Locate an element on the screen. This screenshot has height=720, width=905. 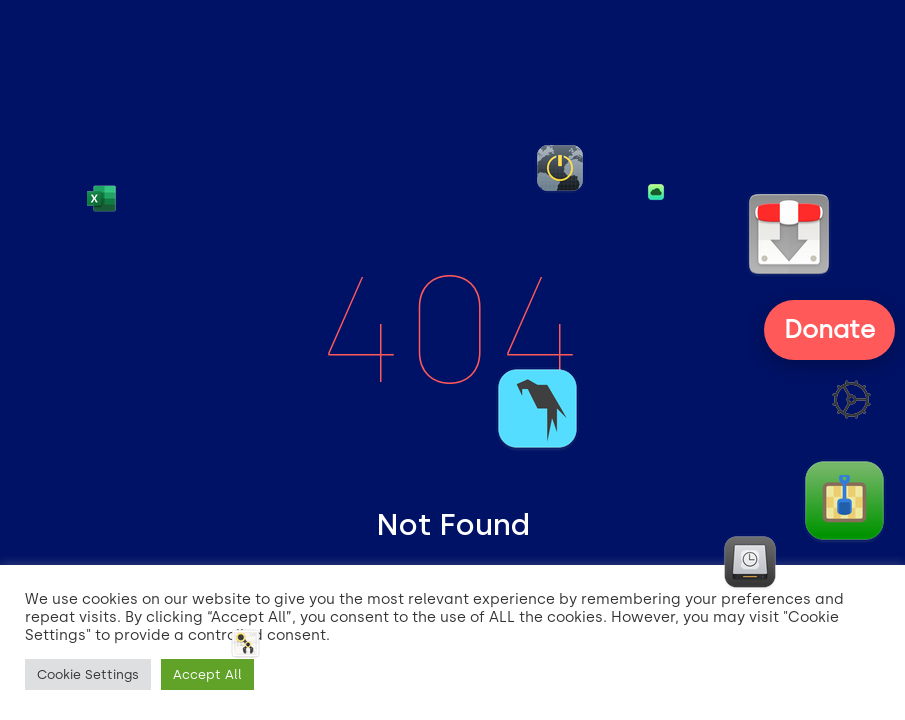
open system backup preferences is located at coordinates (750, 562).